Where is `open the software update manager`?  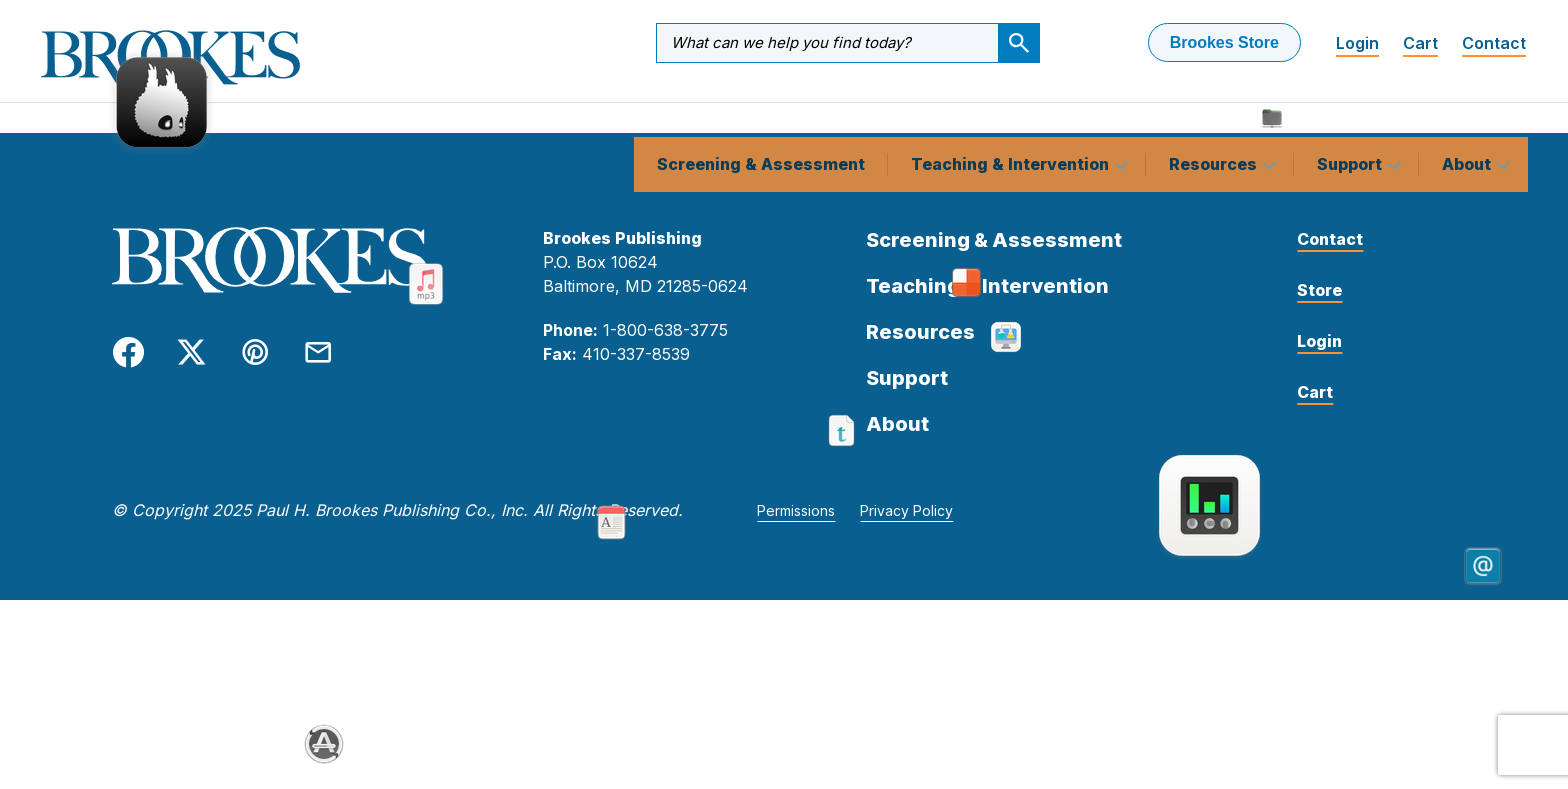 open the software update manager is located at coordinates (324, 744).